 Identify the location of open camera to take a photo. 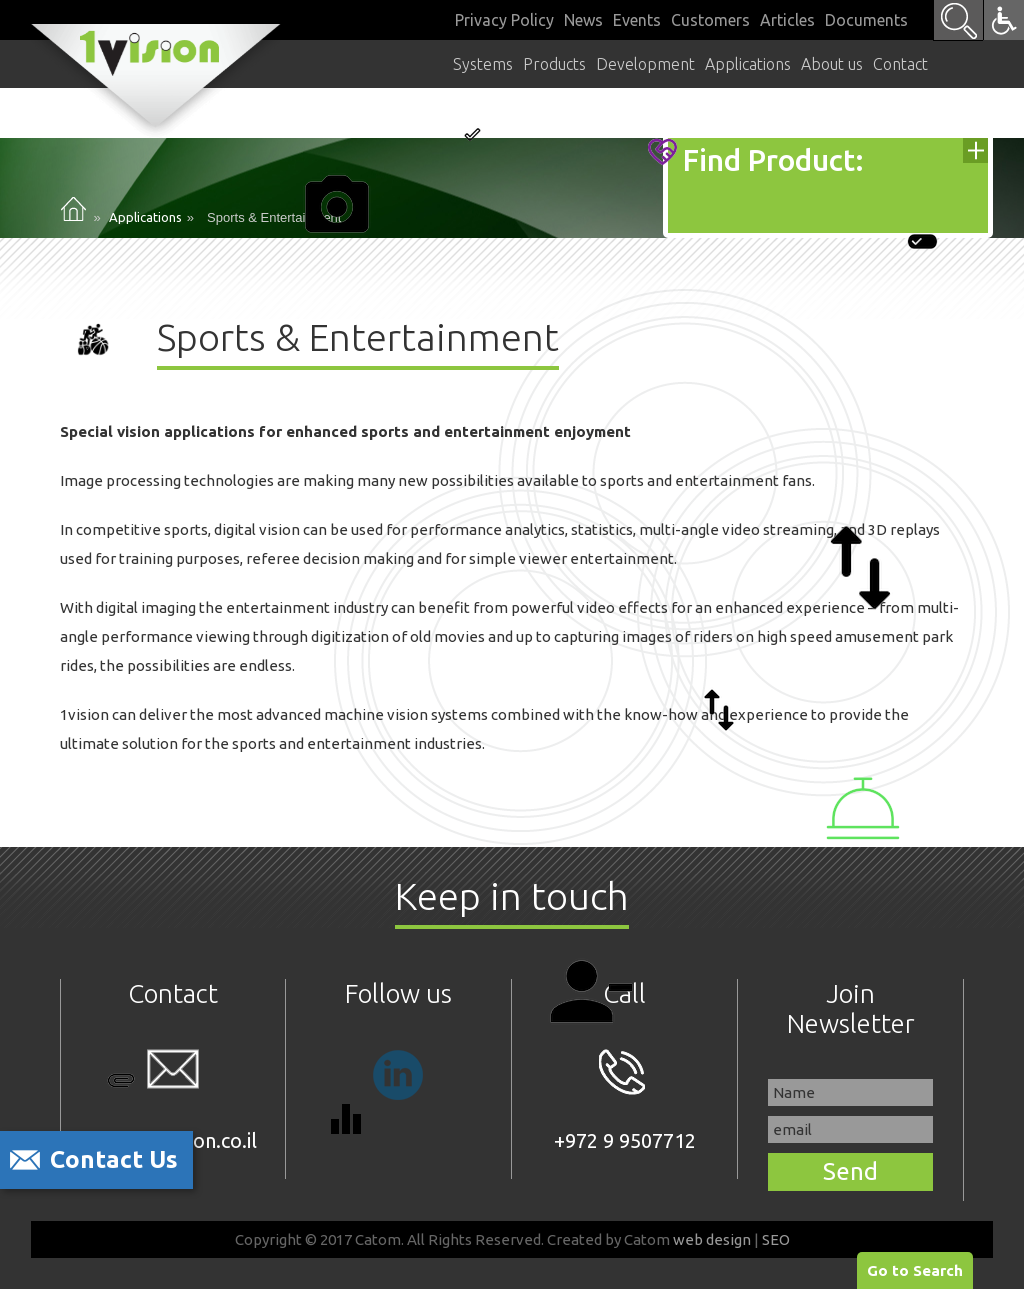
(337, 207).